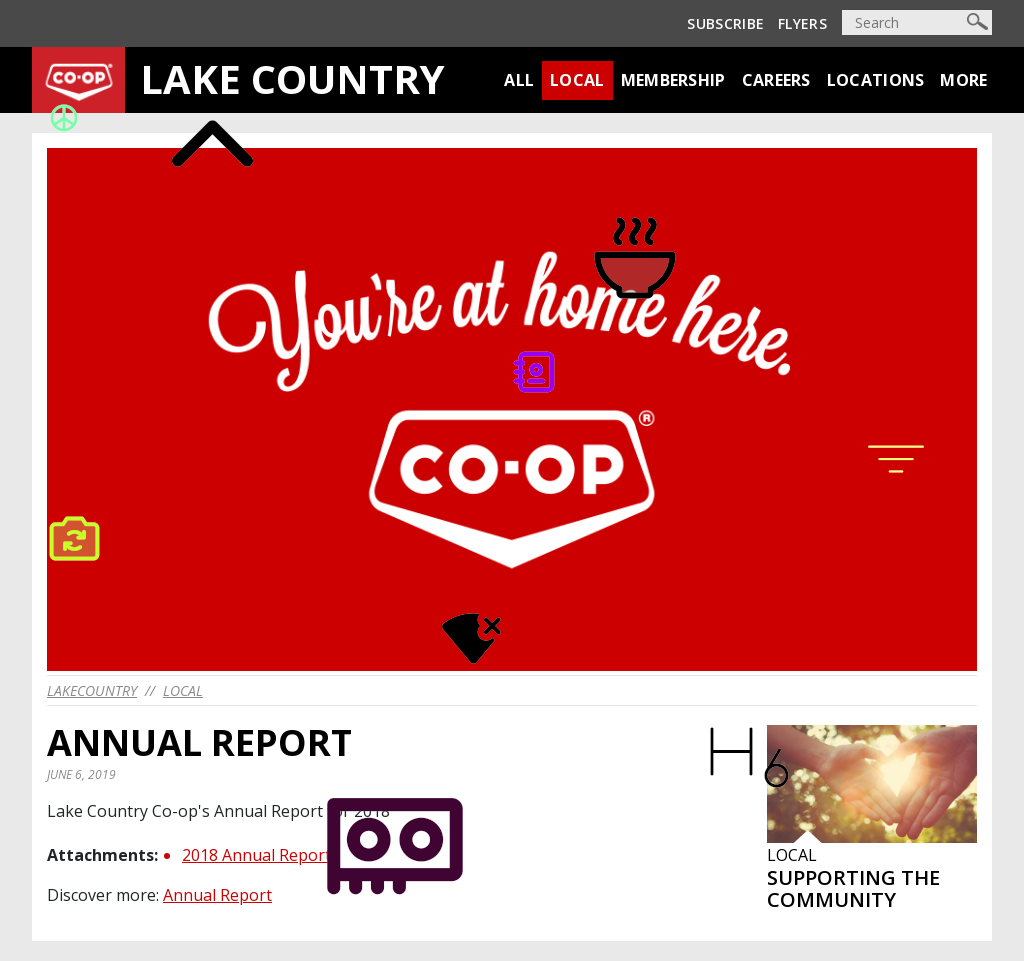 The width and height of the screenshot is (1024, 961). Describe the element at coordinates (635, 258) in the screenshot. I see `indicates hot food or meal options` at that location.